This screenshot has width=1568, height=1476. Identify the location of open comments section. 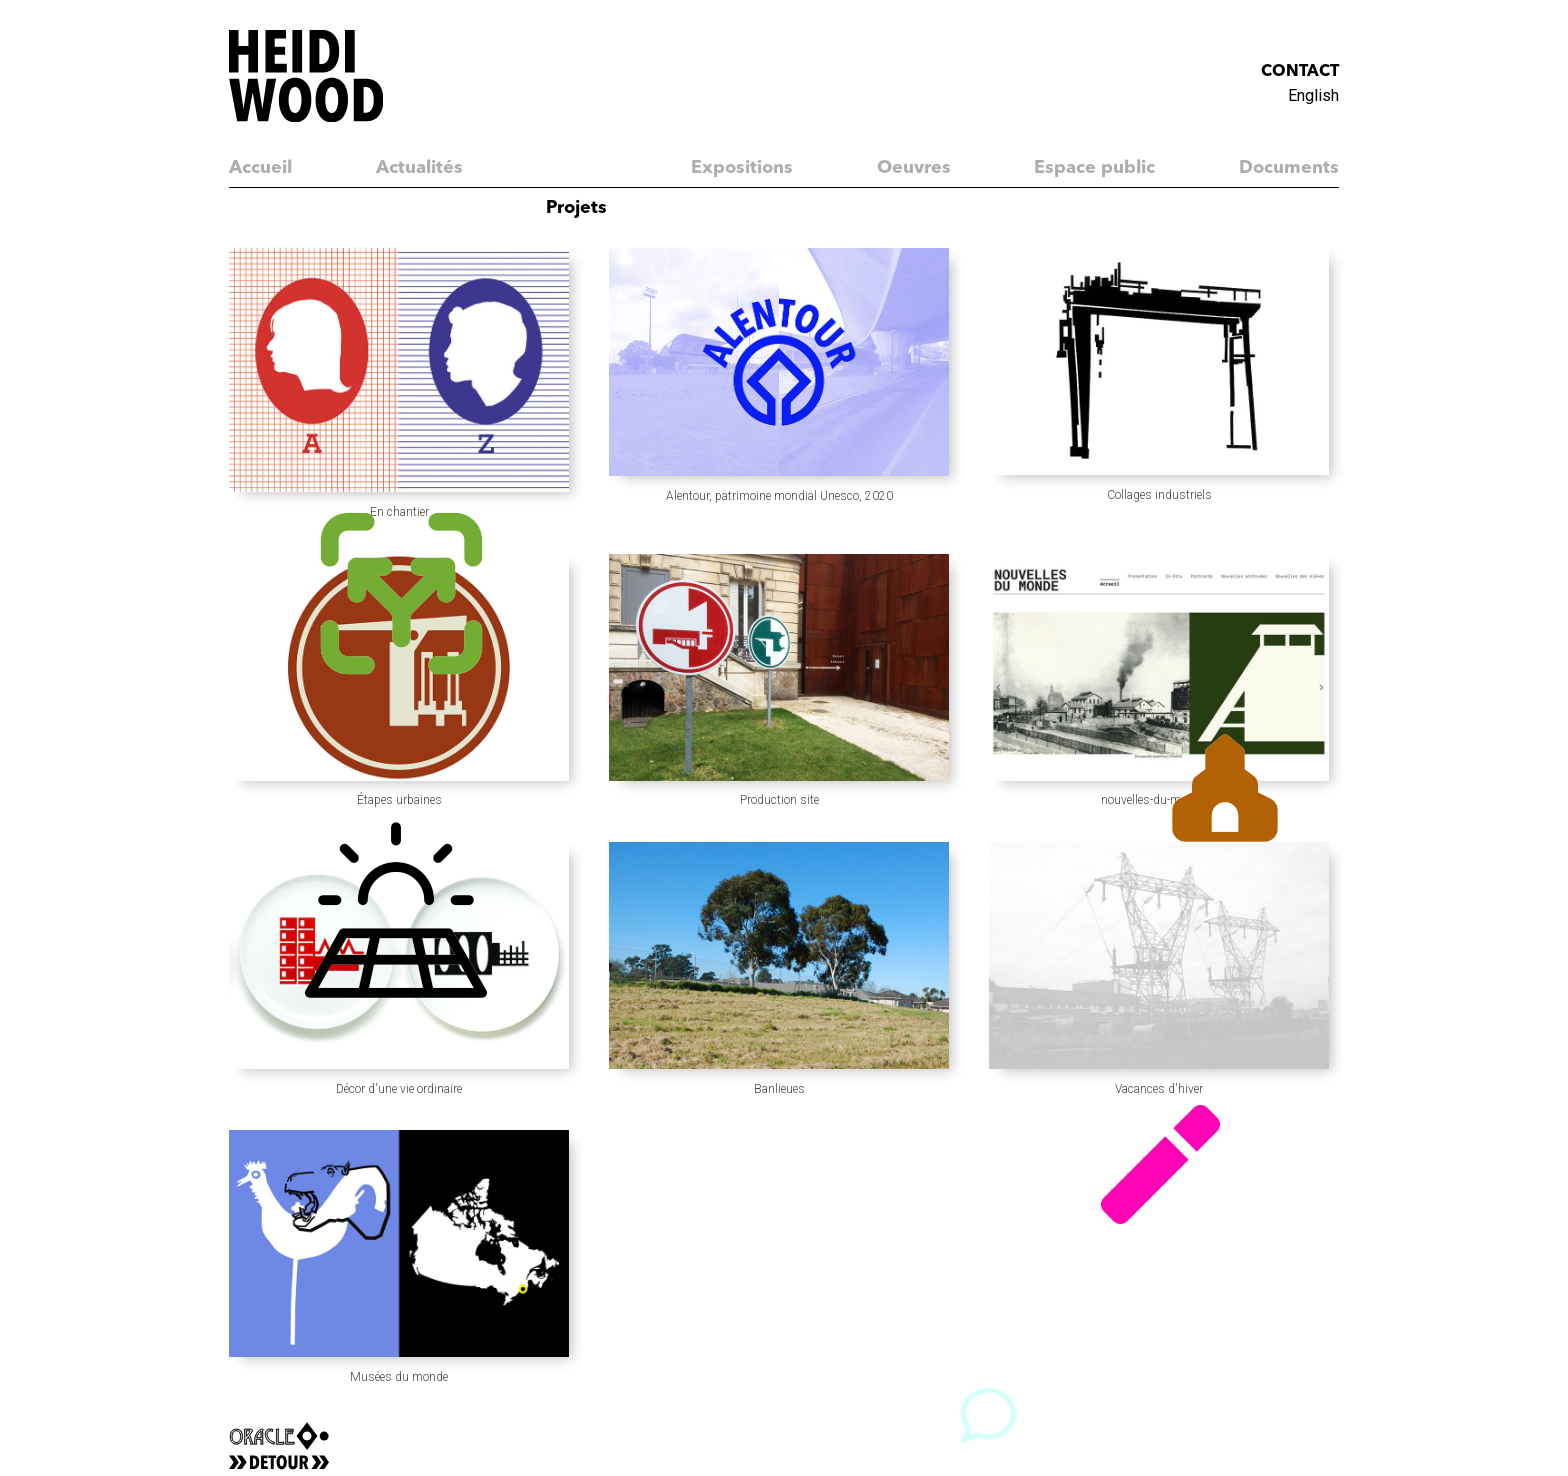
(988, 1415).